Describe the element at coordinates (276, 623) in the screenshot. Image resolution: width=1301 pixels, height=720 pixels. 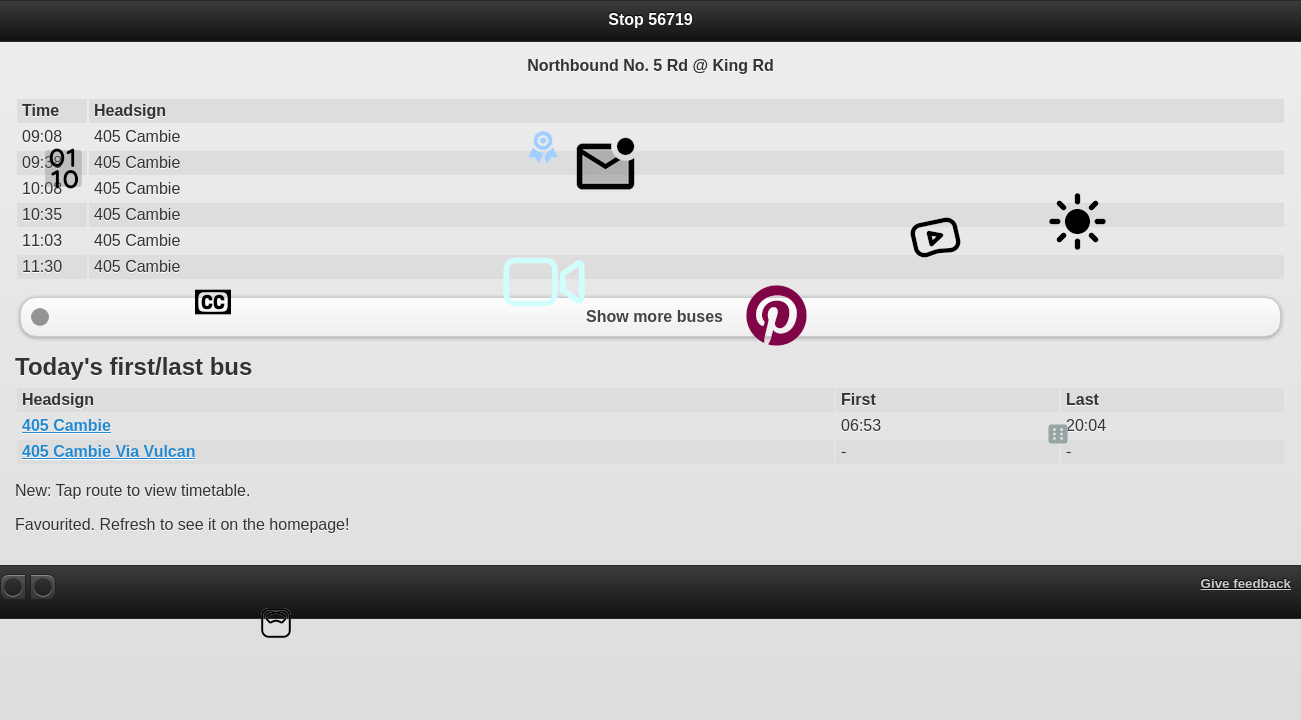
I see `view weight or measurement data` at that location.